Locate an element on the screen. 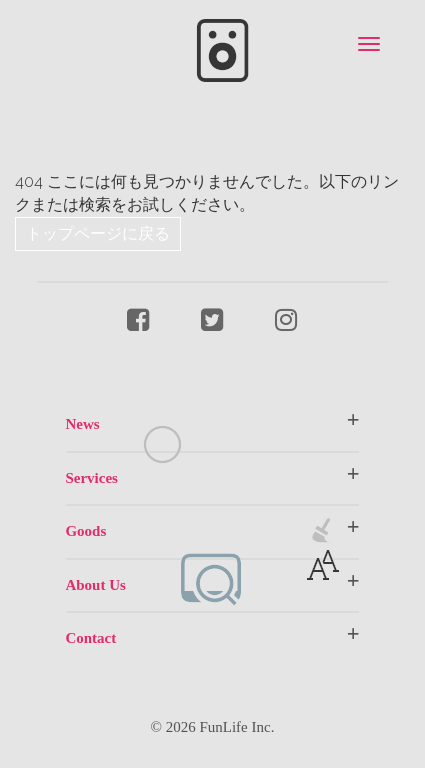  open image viewer application is located at coordinates (211, 576).